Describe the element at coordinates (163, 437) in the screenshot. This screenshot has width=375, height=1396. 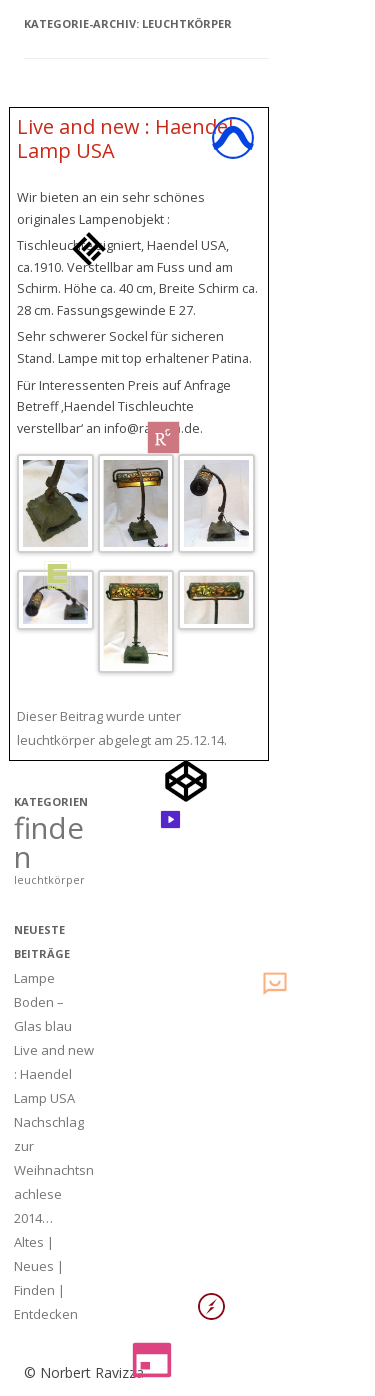
I see `visit ResearchGate profile or page` at that location.